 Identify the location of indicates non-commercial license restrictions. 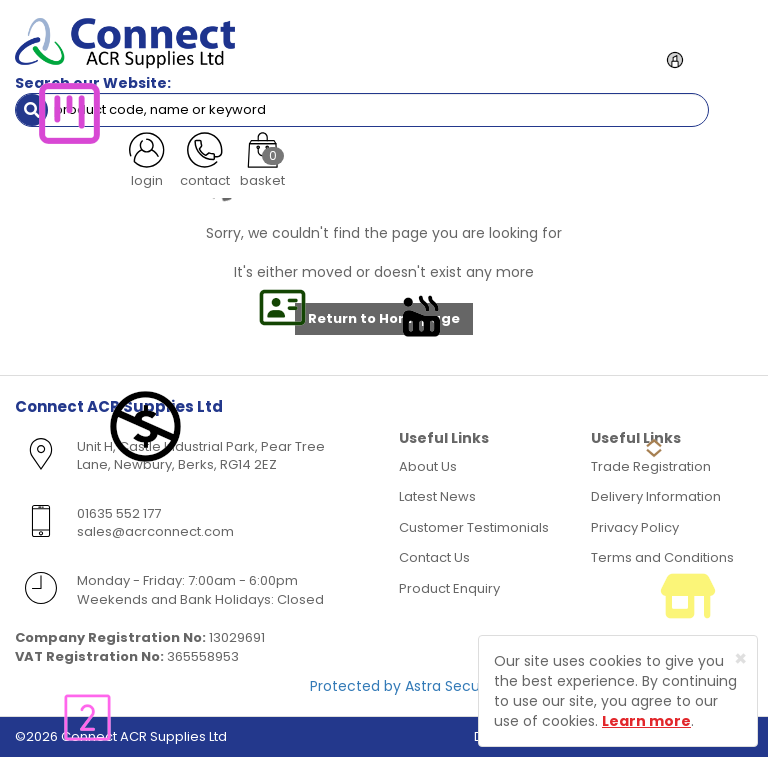
(145, 426).